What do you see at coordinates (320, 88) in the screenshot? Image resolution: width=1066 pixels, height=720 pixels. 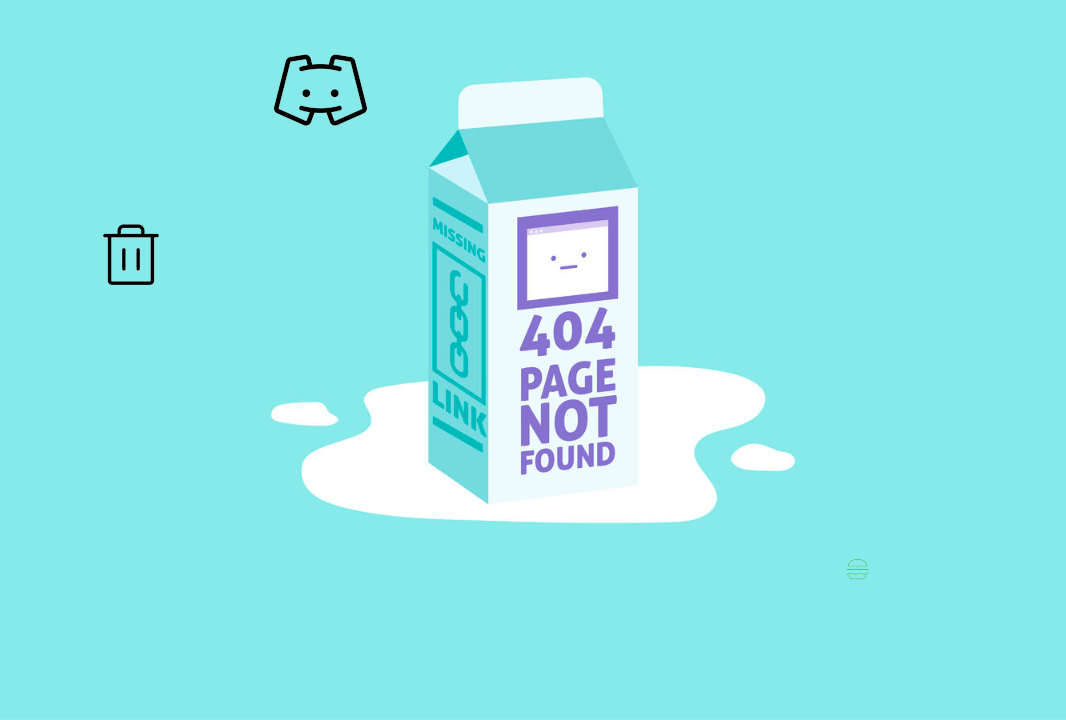 I see `open Discord` at bounding box center [320, 88].